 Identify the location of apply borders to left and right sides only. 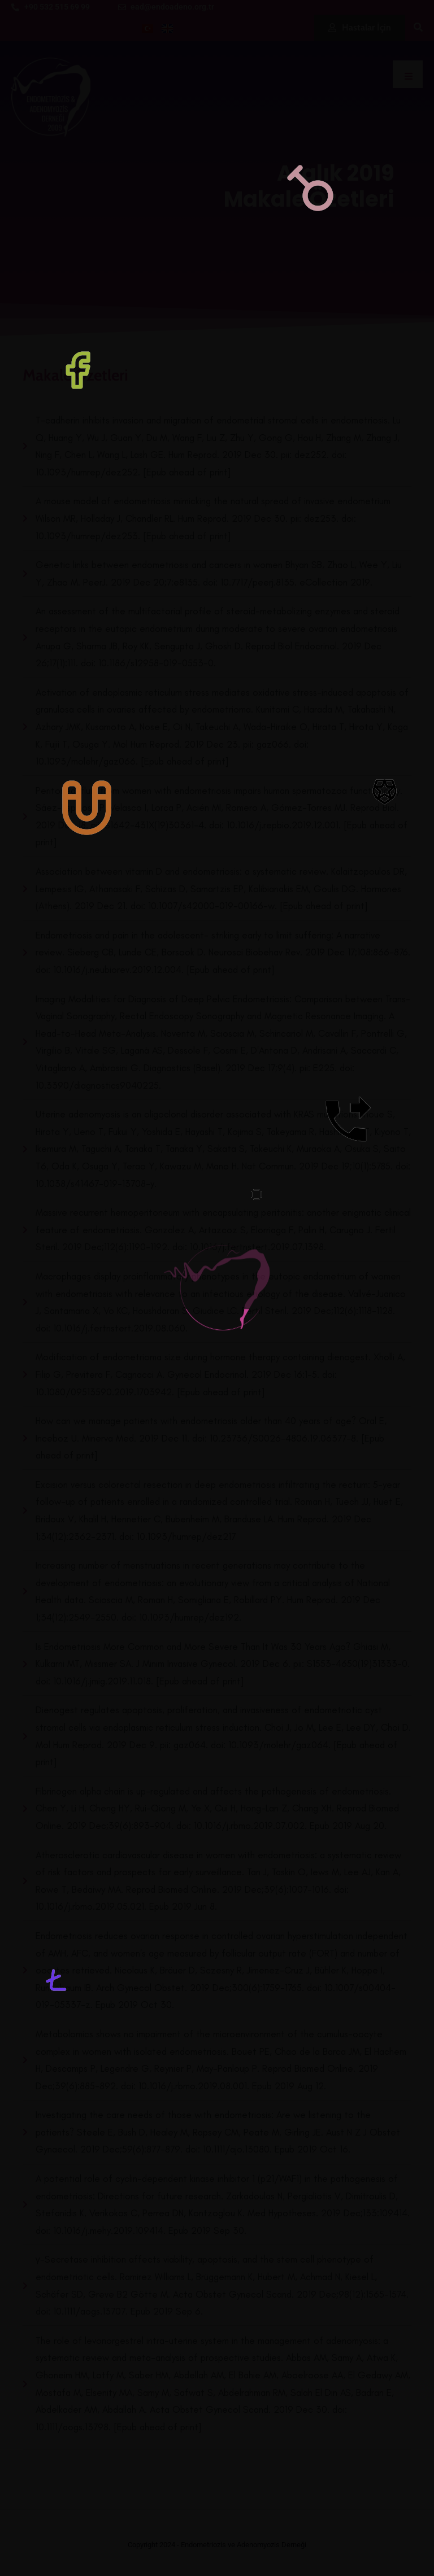
(256, 1194).